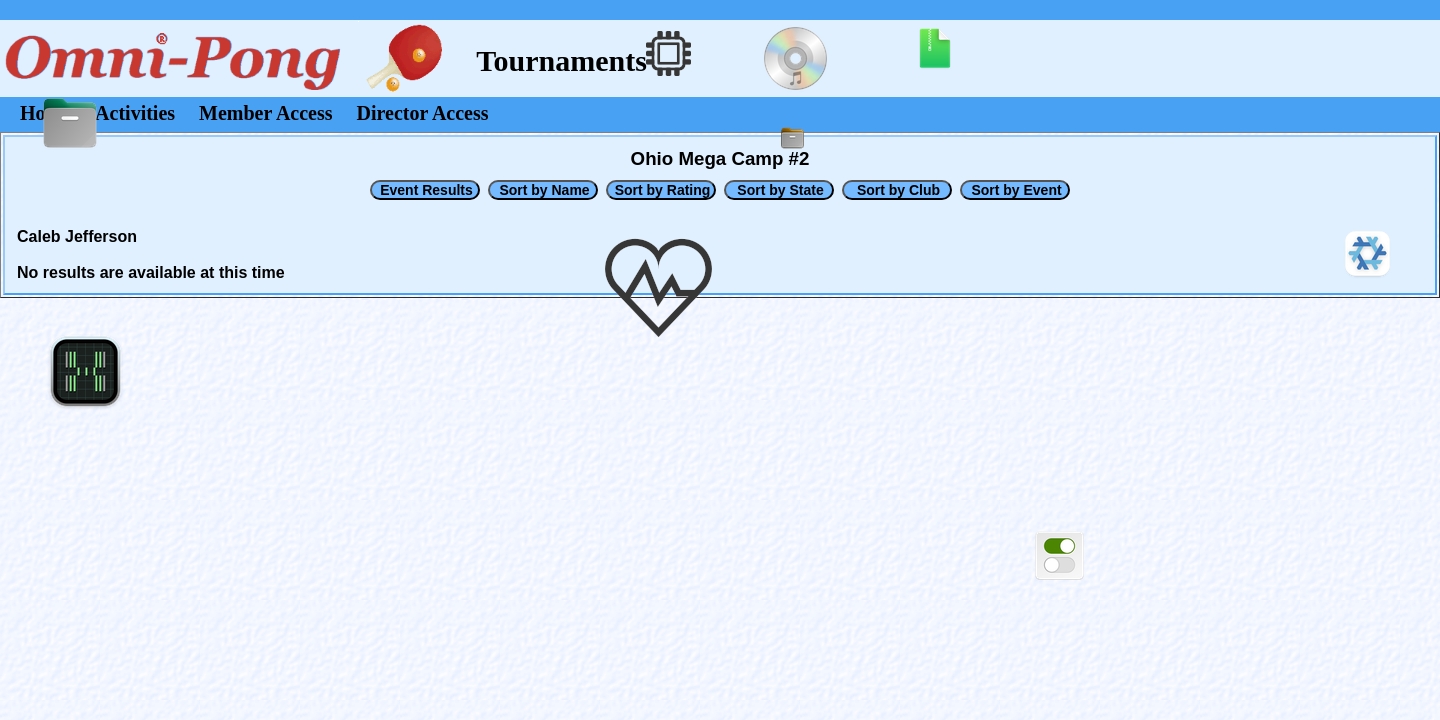 The image size is (1440, 720). What do you see at coordinates (658, 286) in the screenshot?
I see `open health or fitness app` at bounding box center [658, 286].